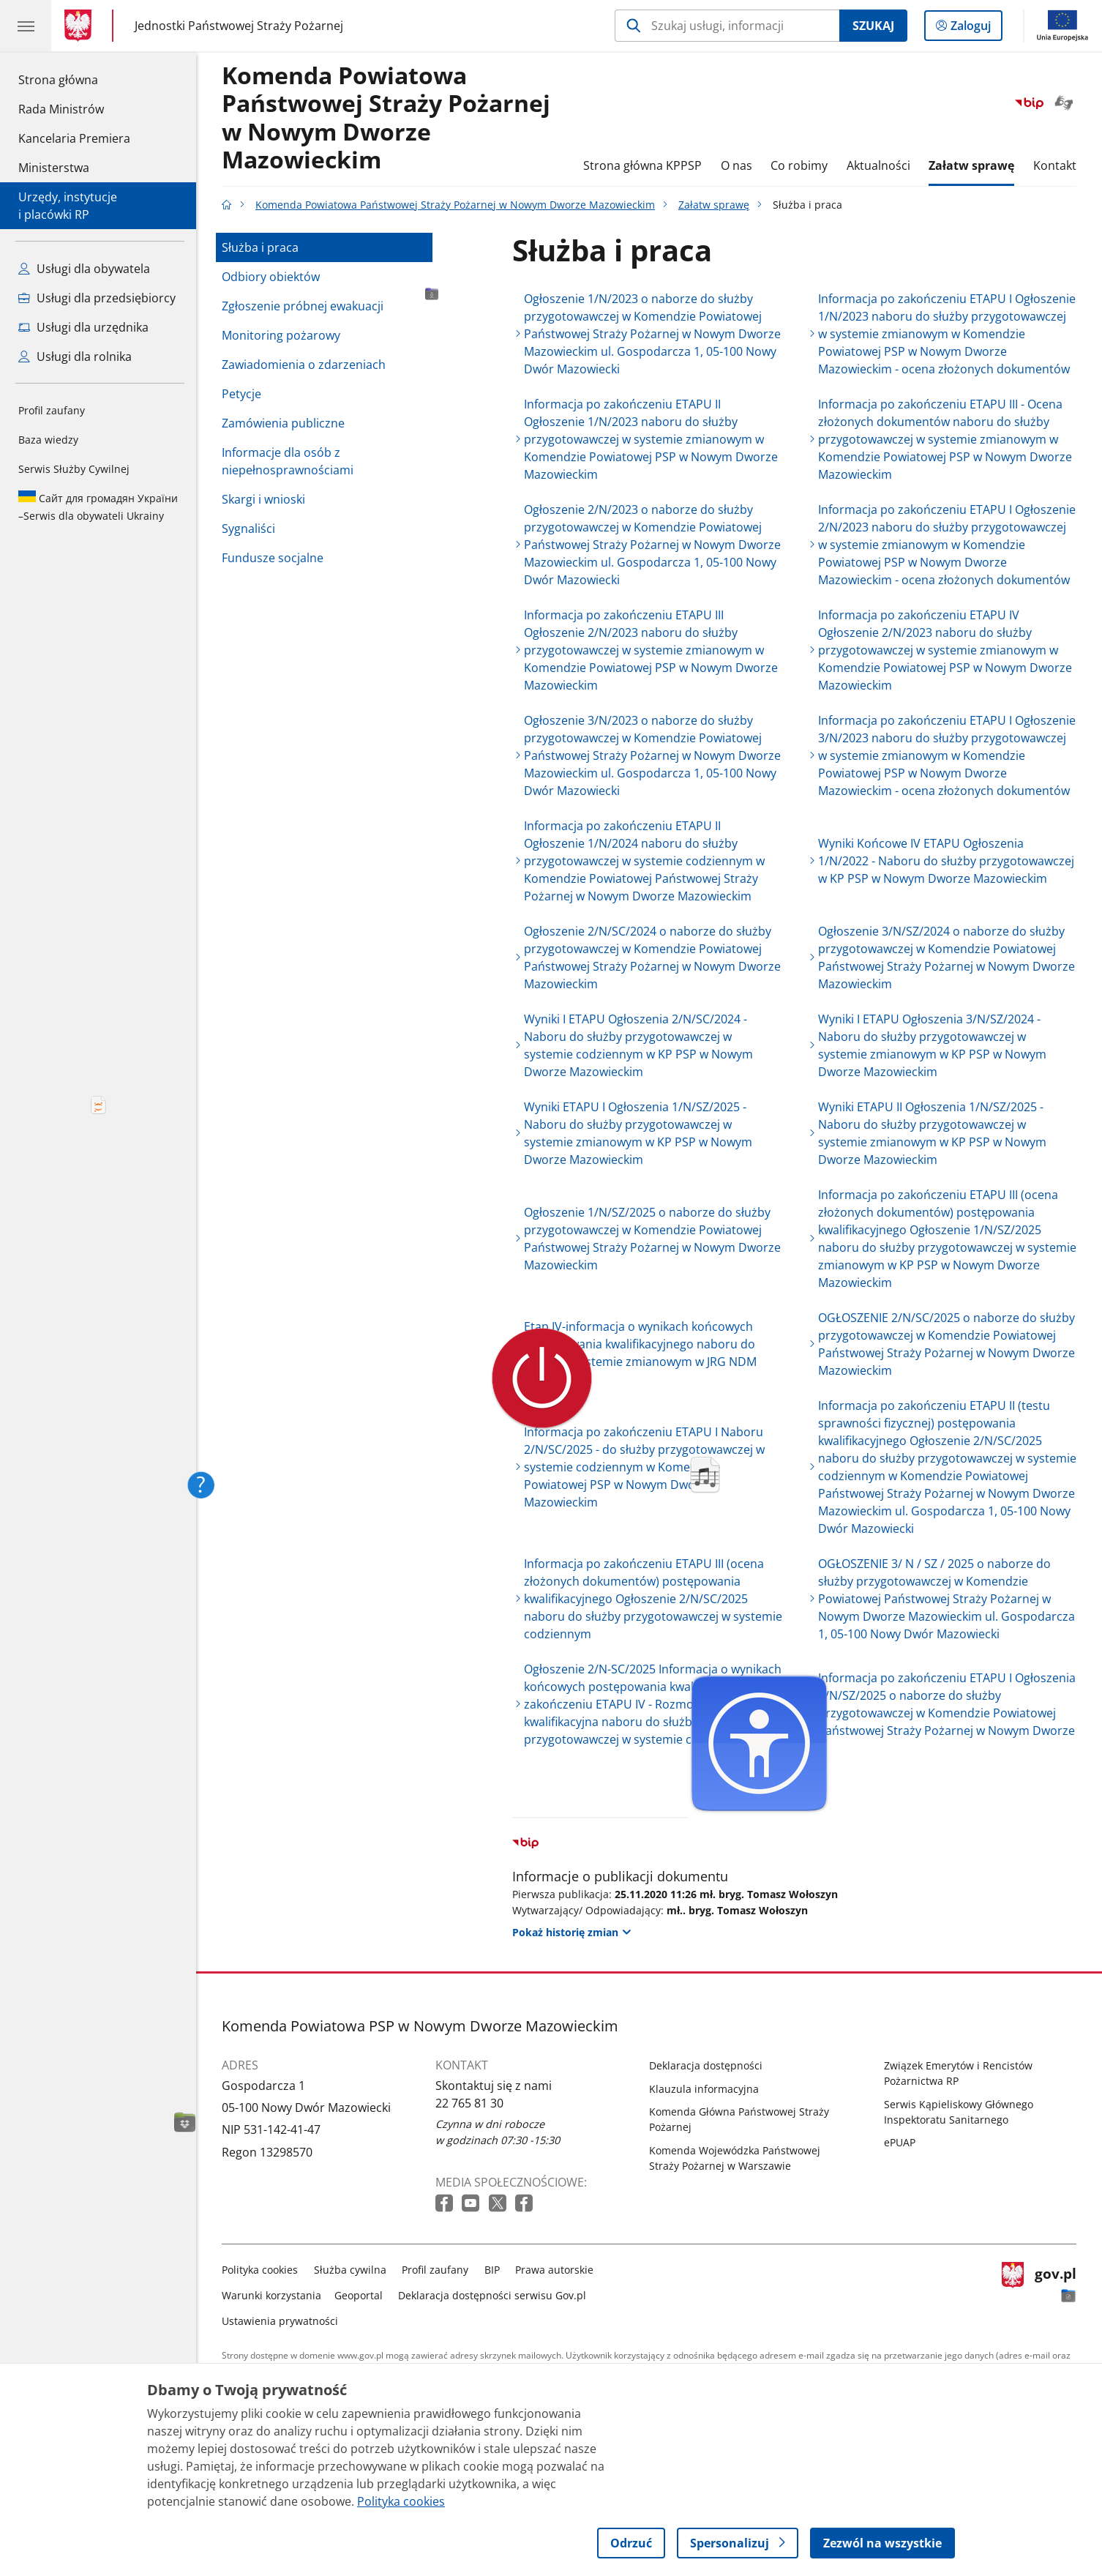 The width and height of the screenshot is (1102, 2576). I want to click on access accessibility settings, so click(759, 1743).